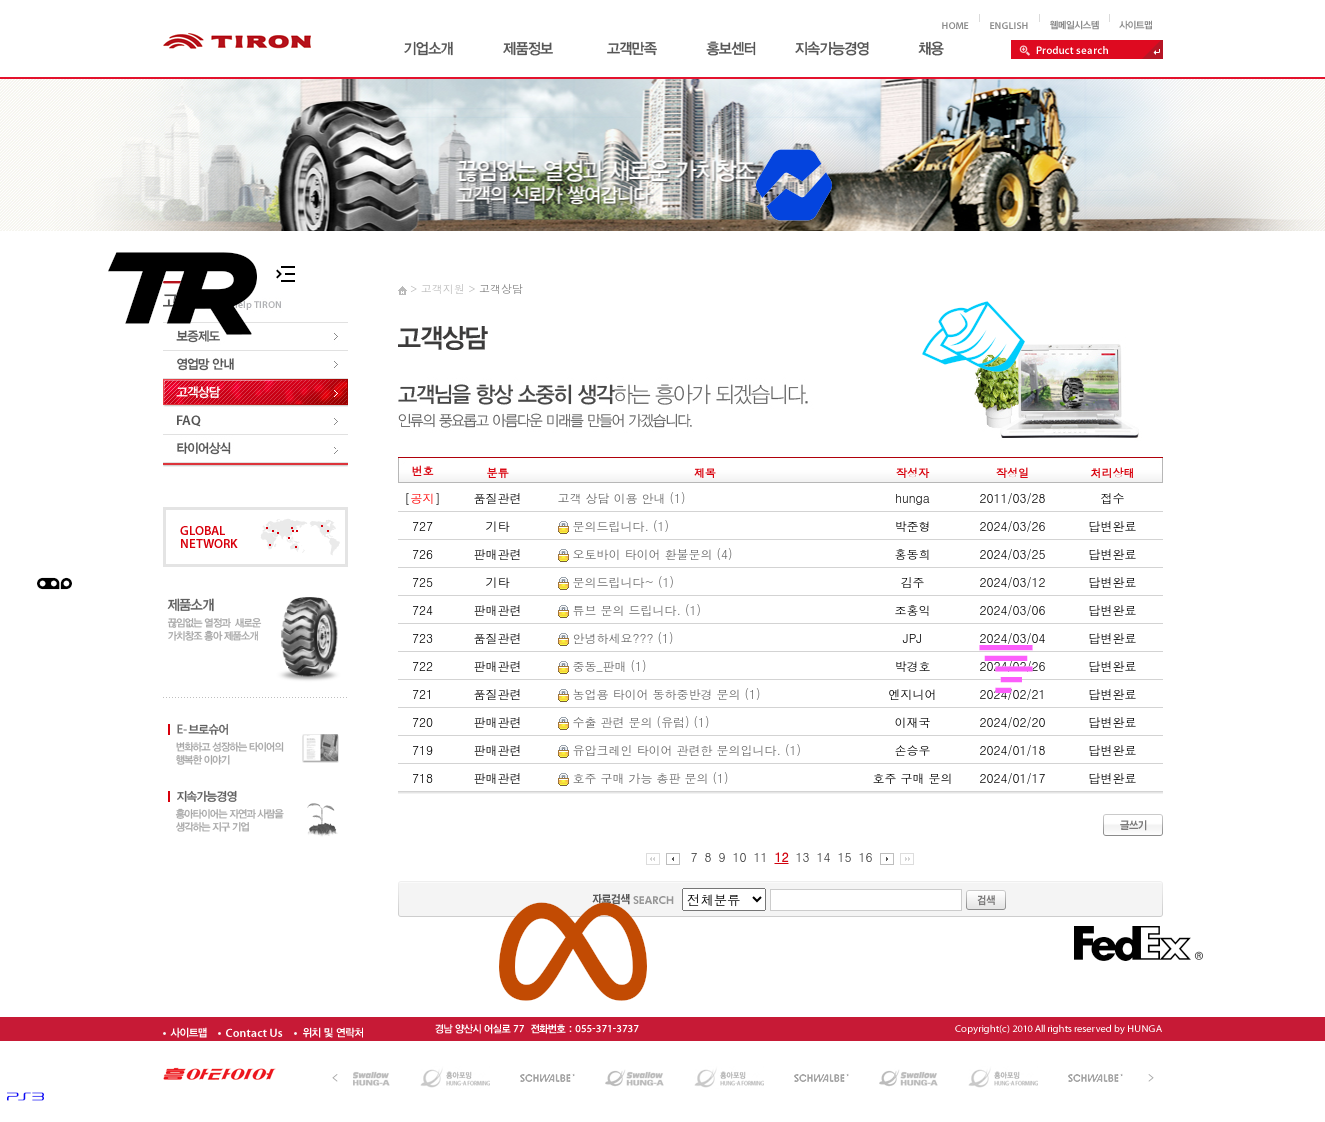 The image size is (1325, 1122). What do you see at coordinates (794, 185) in the screenshot?
I see `open Baremetrics dashboard` at bounding box center [794, 185].